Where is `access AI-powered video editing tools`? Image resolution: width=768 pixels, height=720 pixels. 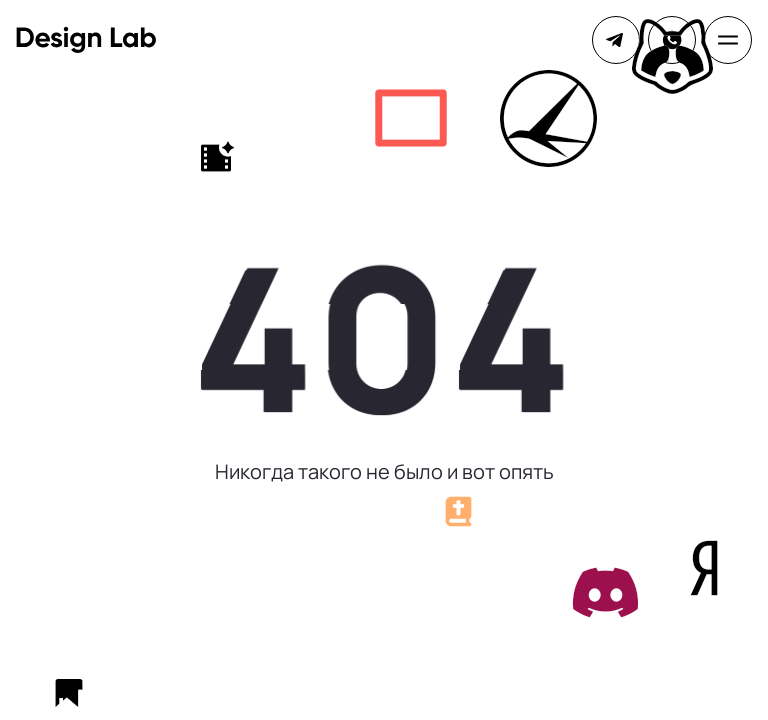
access AI-powered video editing tools is located at coordinates (216, 158).